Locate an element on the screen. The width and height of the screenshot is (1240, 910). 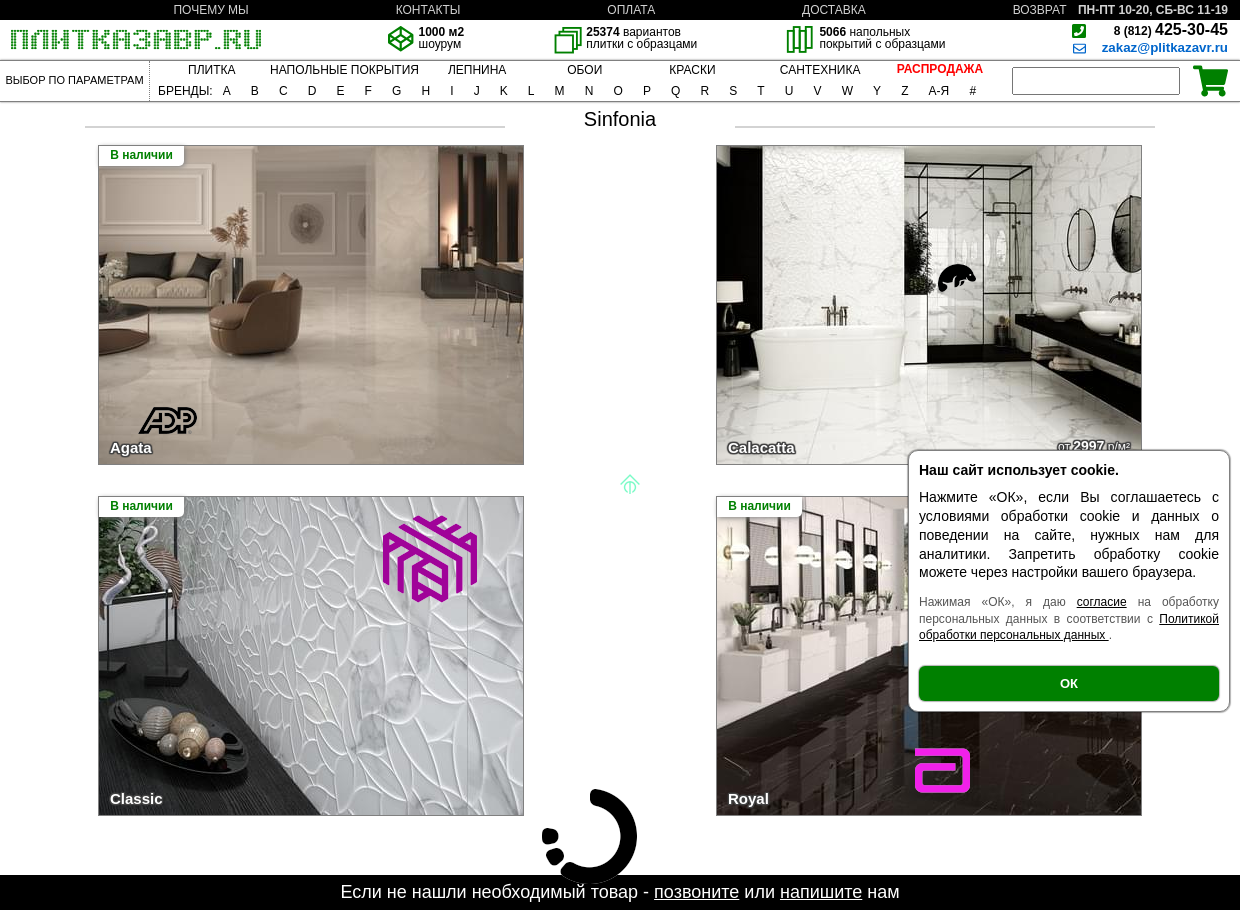
linkerd service mesh platform logo is located at coordinates (430, 559).